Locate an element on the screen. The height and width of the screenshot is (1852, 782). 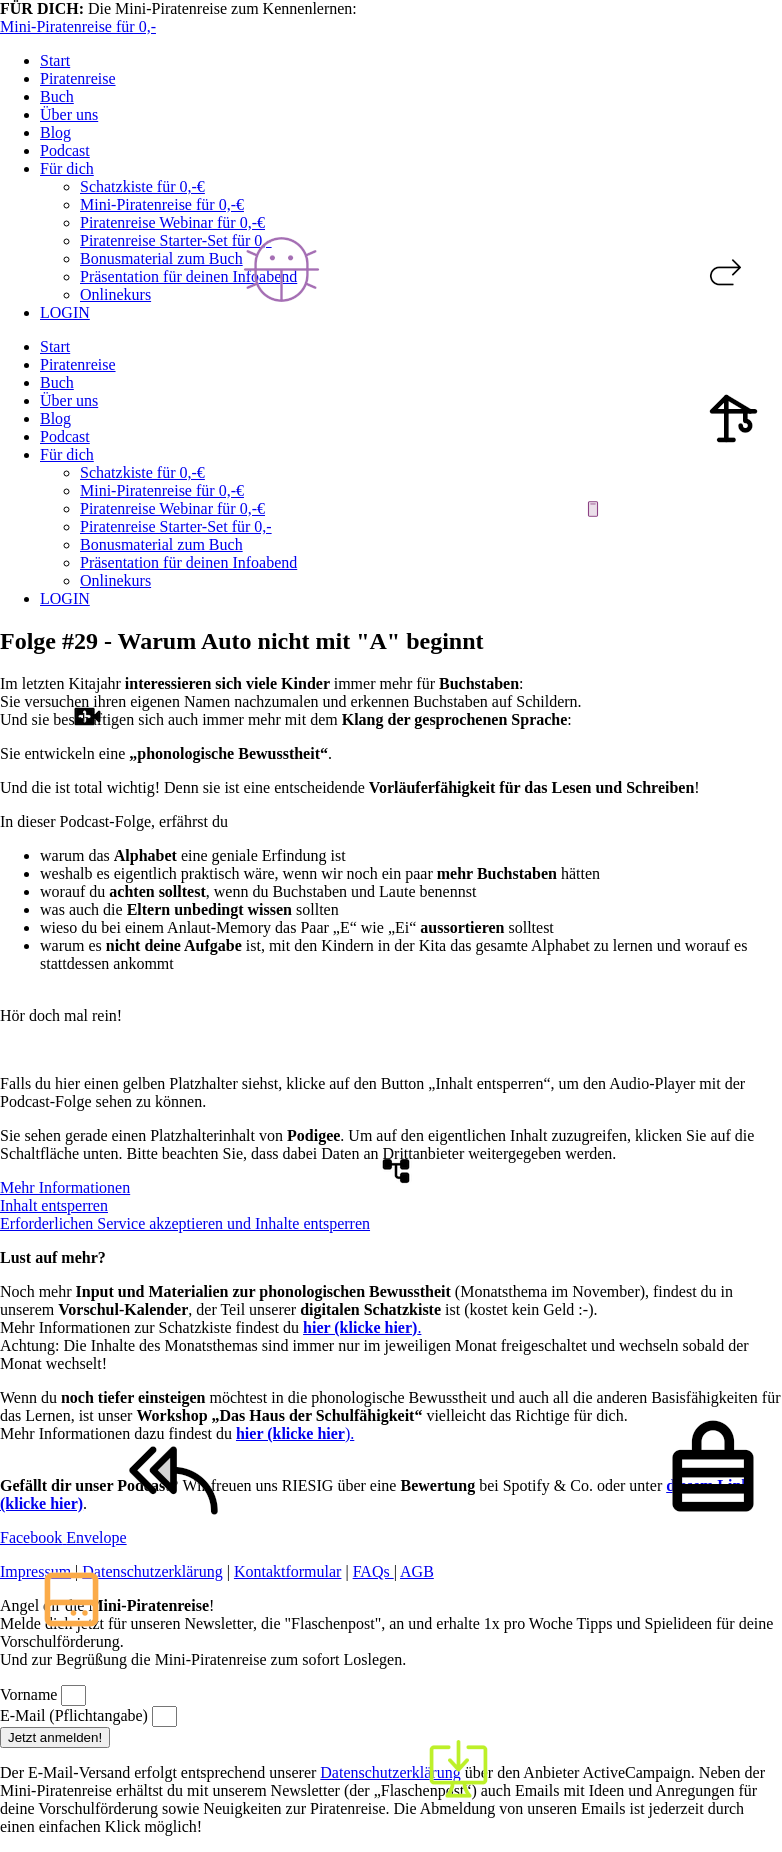
reply all to a message or email is located at coordinates (173, 1480).